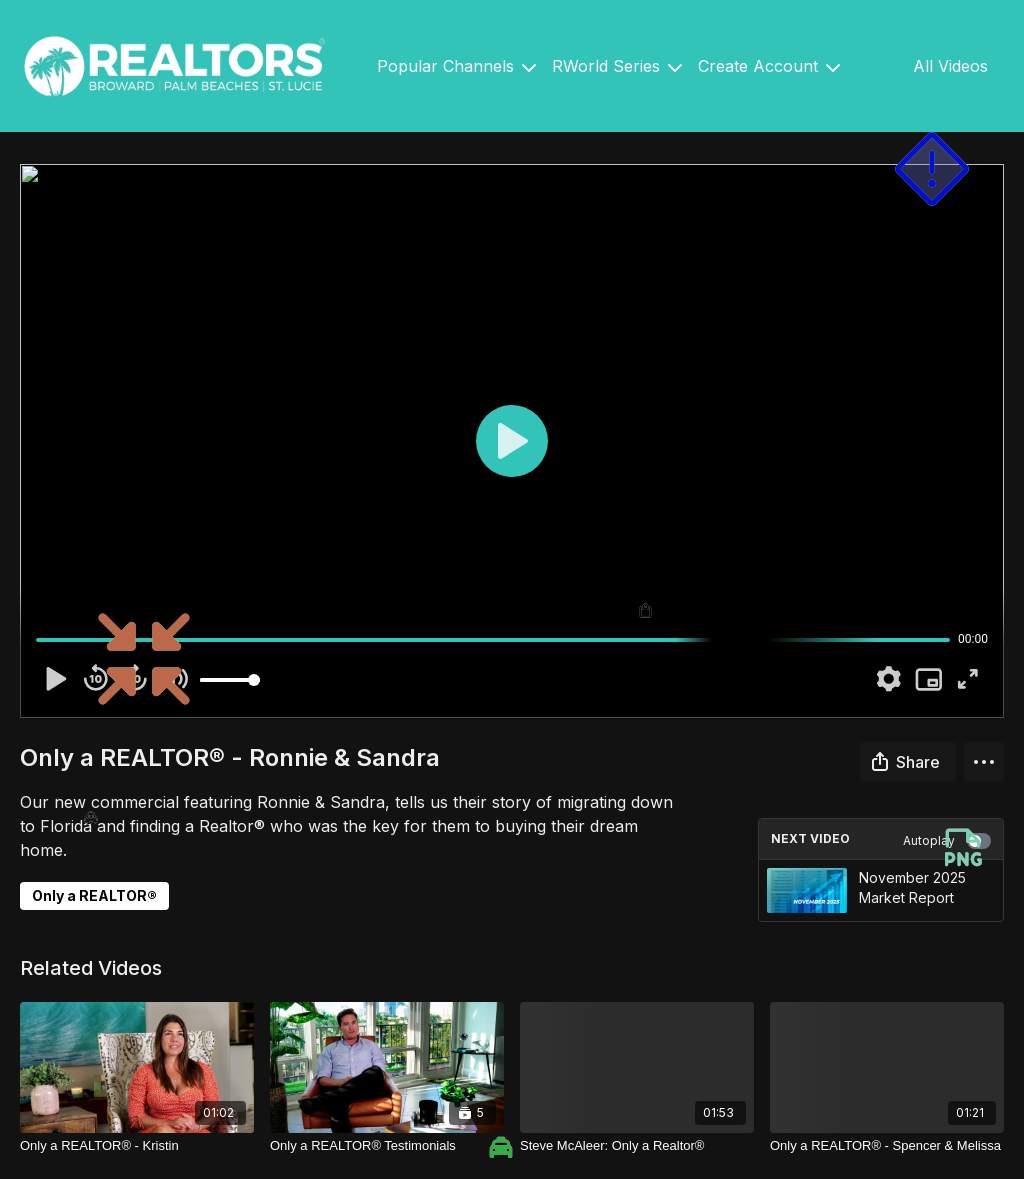 This screenshot has width=1024, height=1179. What do you see at coordinates (91, 818) in the screenshot?
I see `indicates overlapping or shared data between three sets` at bounding box center [91, 818].